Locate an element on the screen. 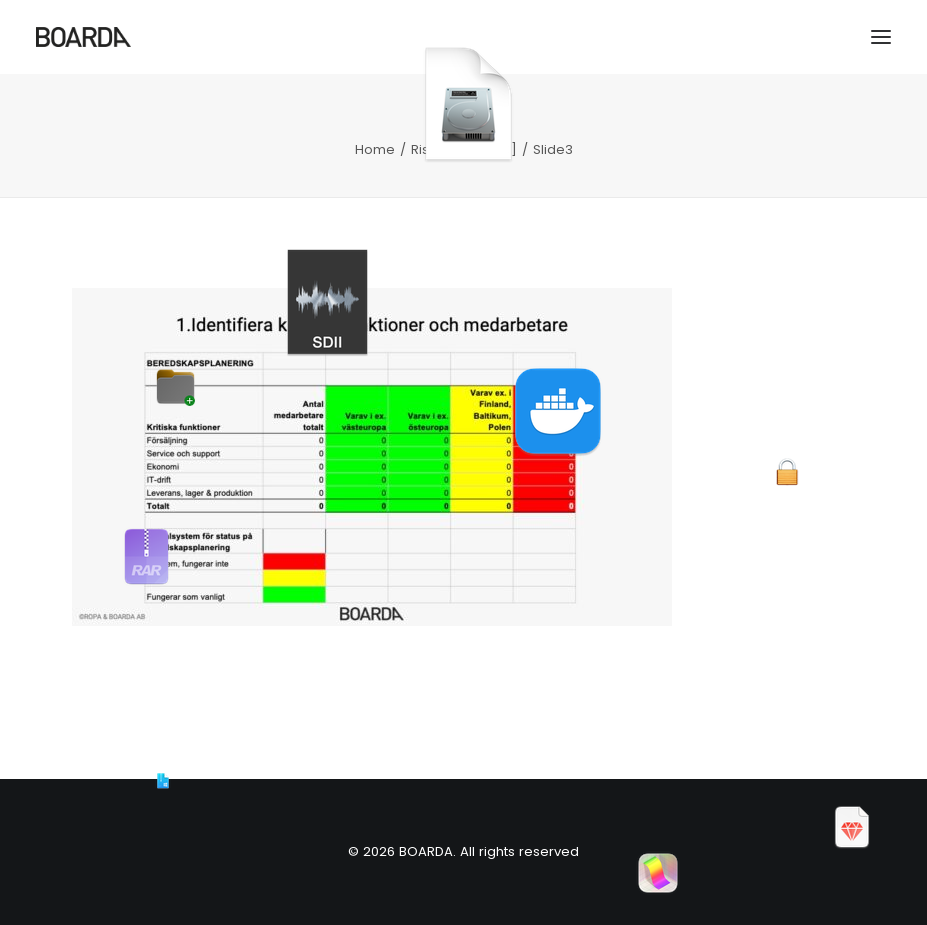 The image size is (927, 925). create a new folder is located at coordinates (175, 386).